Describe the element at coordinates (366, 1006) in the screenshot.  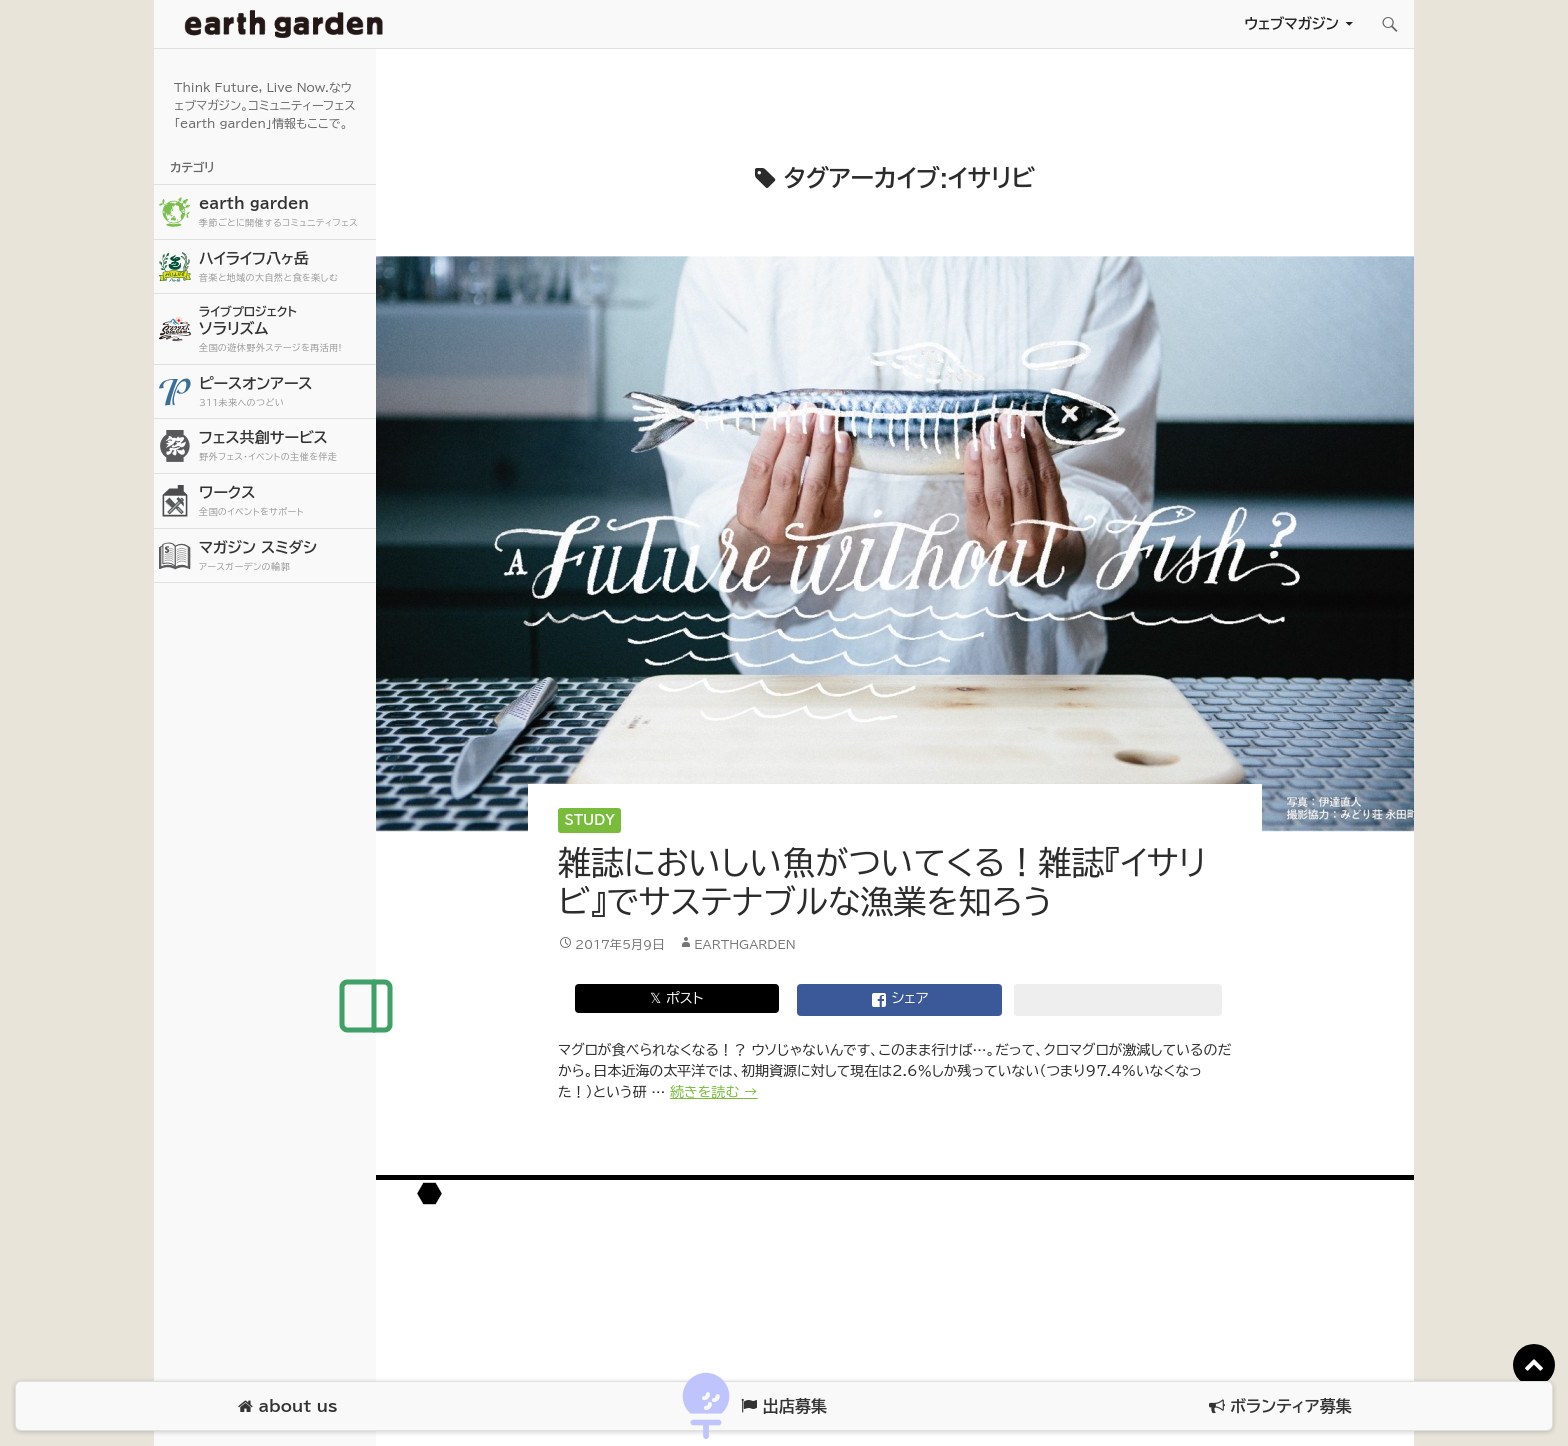
I see `toggle right sidebar panel` at that location.